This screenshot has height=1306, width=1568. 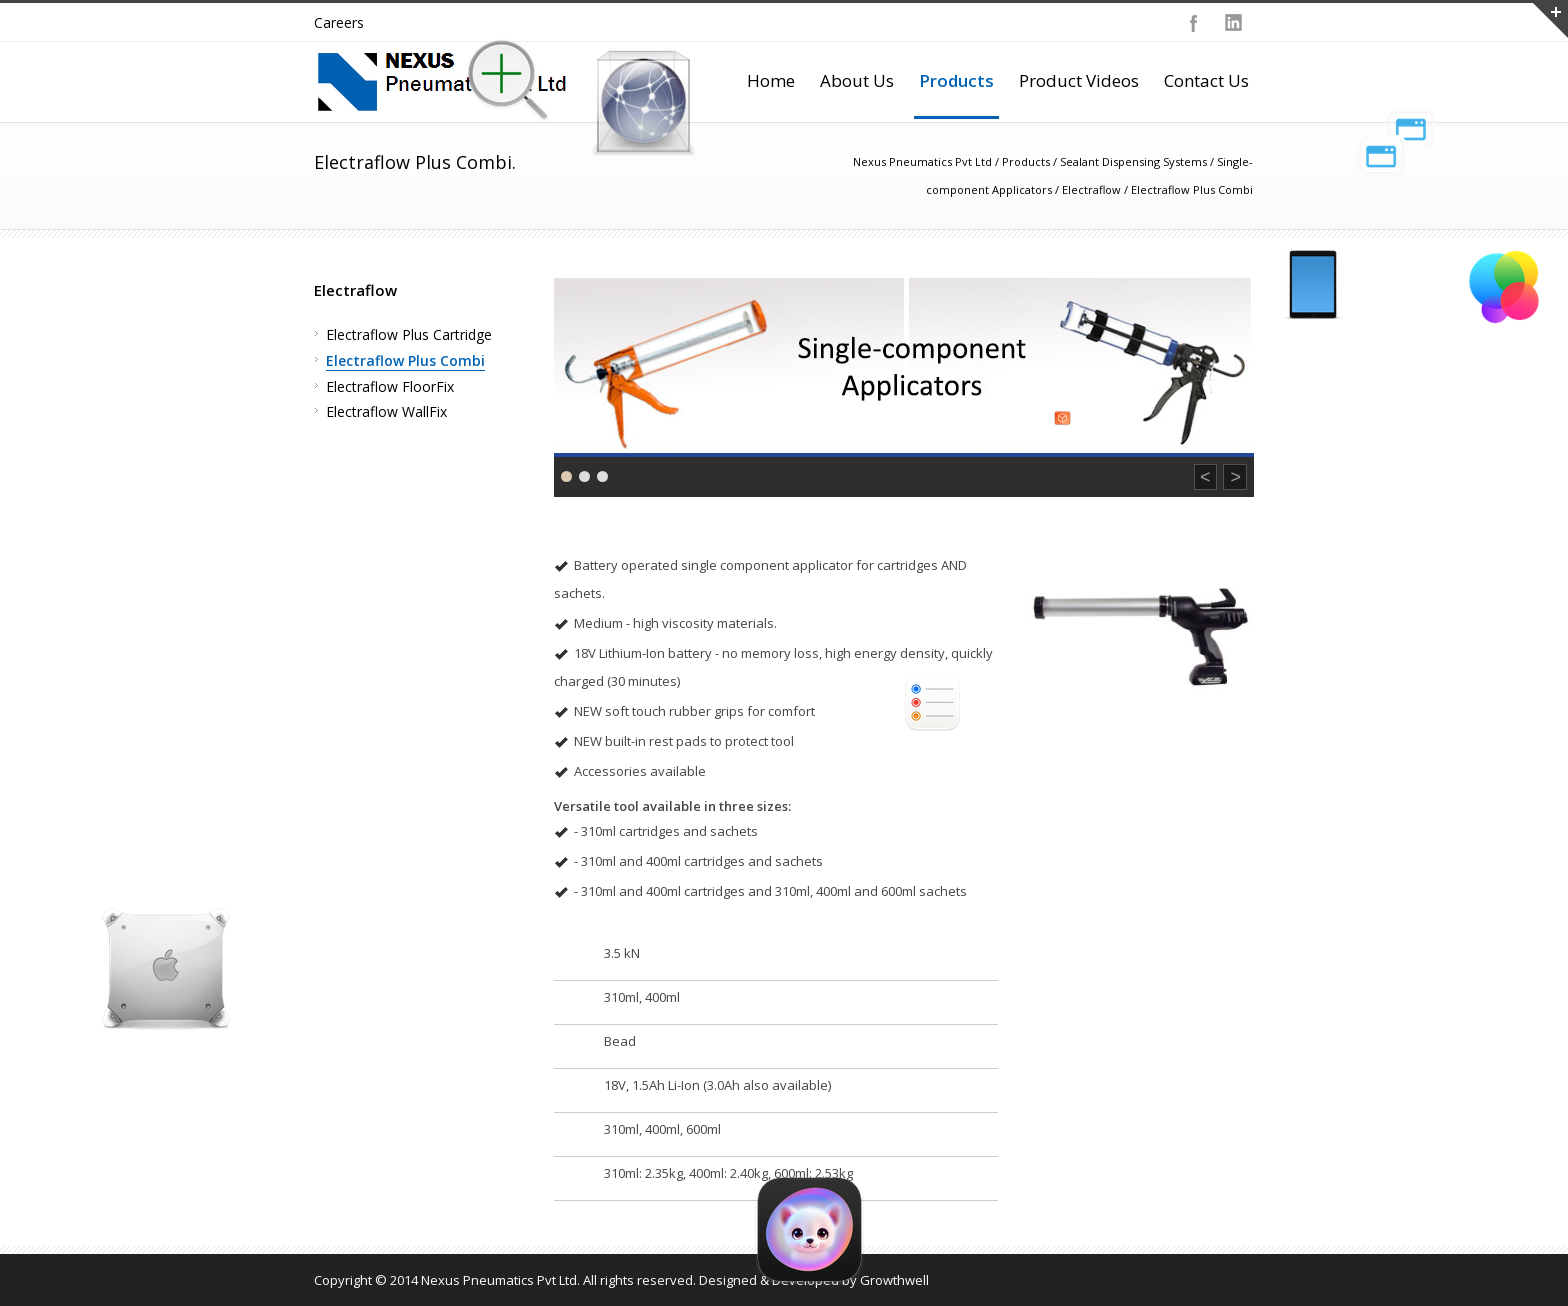 I want to click on open the reminders app, so click(x=932, y=702).